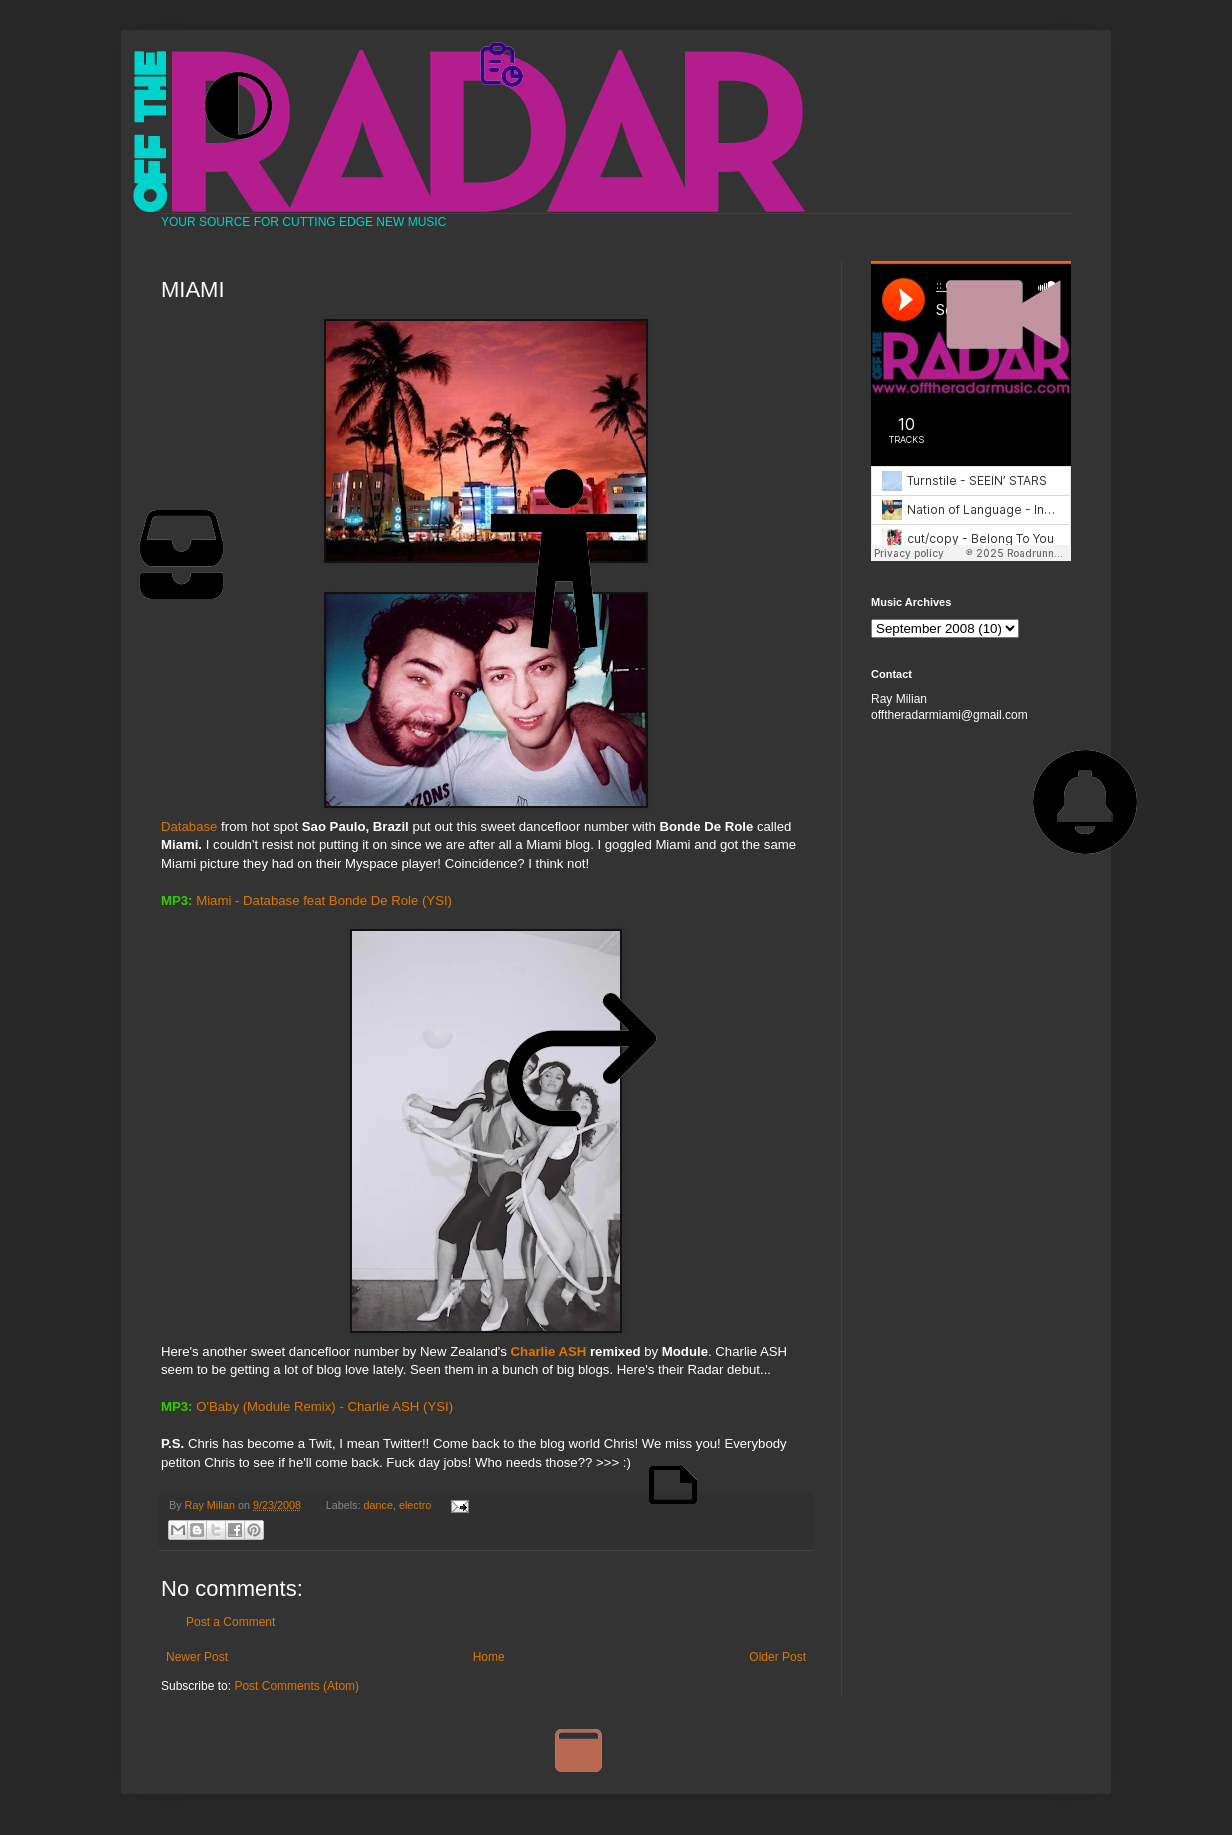  I want to click on view stacked file trays or inbox, so click(181, 554).